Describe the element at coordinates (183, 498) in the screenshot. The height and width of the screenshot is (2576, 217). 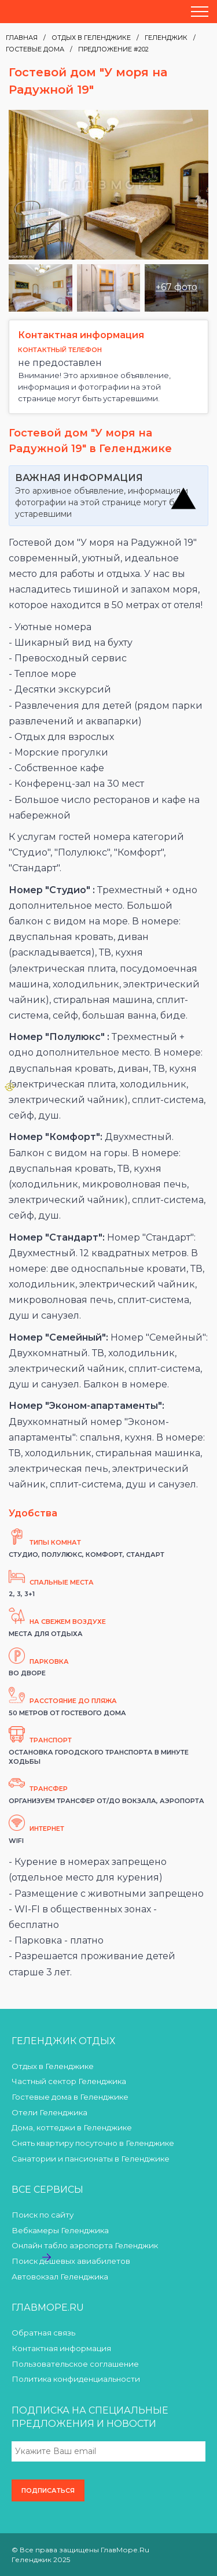
I see `vercel platform logo` at that location.